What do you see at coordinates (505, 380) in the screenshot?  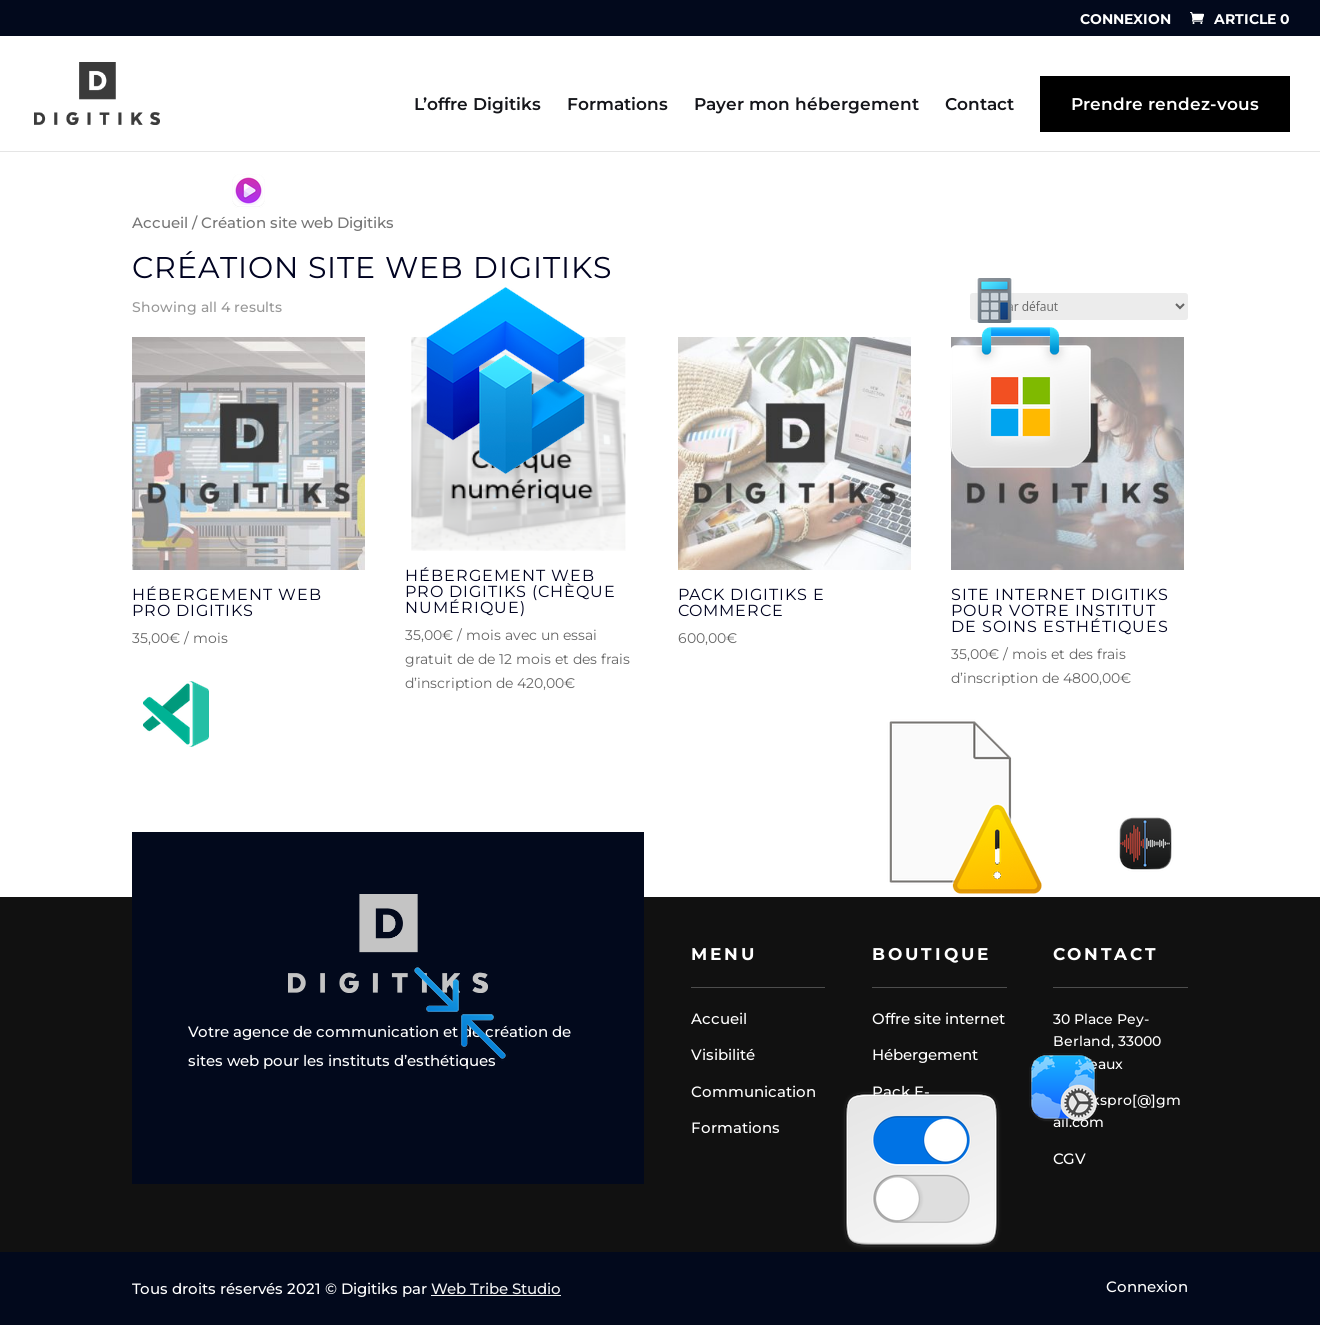 I see `open microsoft maquette app` at bounding box center [505, 380].